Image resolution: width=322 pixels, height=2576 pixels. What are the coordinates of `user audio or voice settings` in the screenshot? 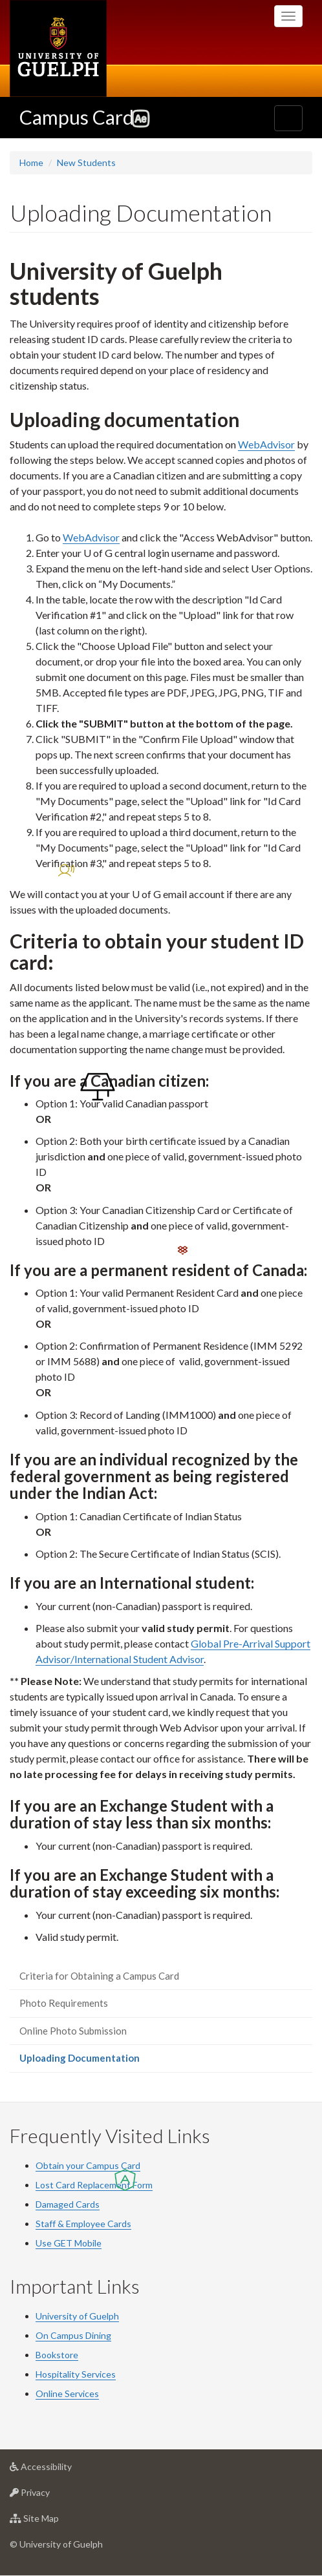 It's located at (66, 870).